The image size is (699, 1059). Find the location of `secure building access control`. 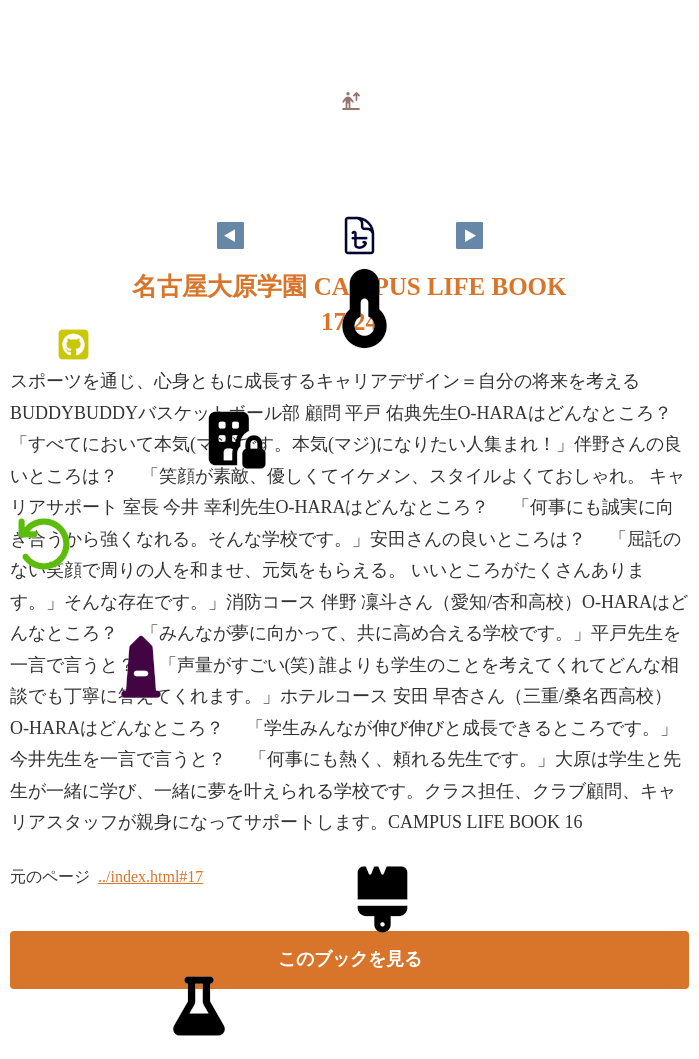

secure building access control is located at coordinates (235, 438).